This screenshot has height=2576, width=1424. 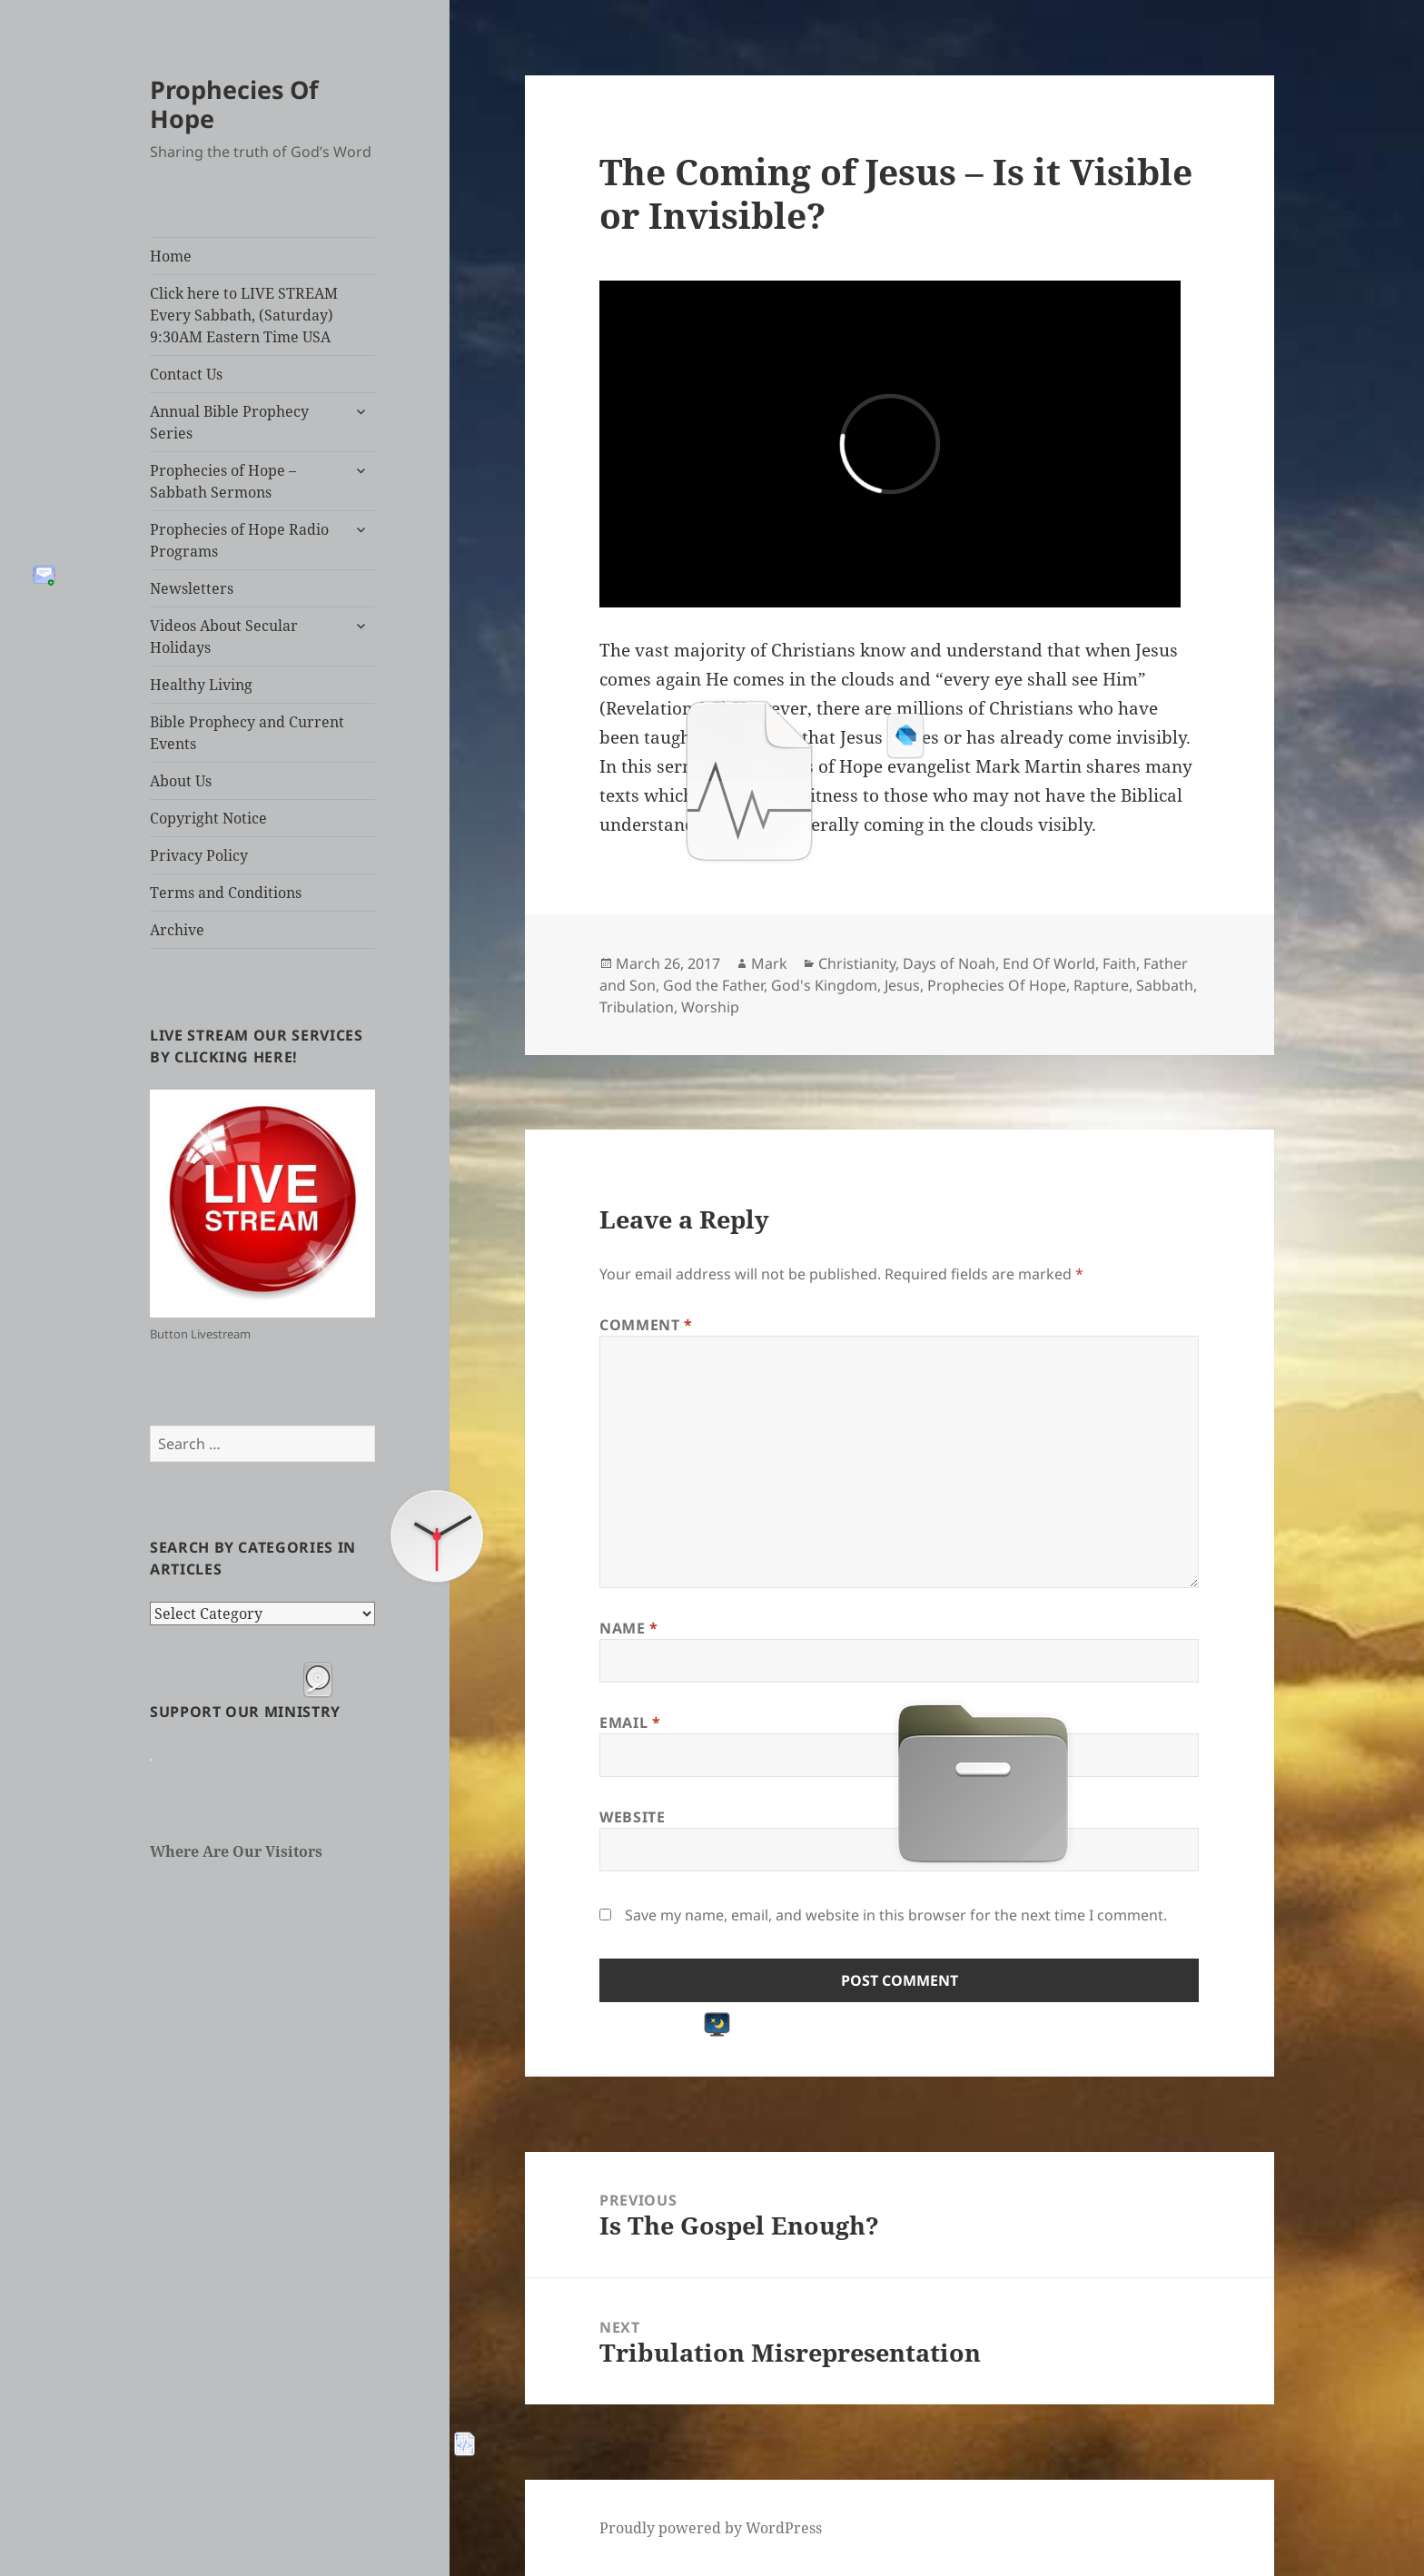 I want to click on a dart programming language source file, so click(x=905, y=735).